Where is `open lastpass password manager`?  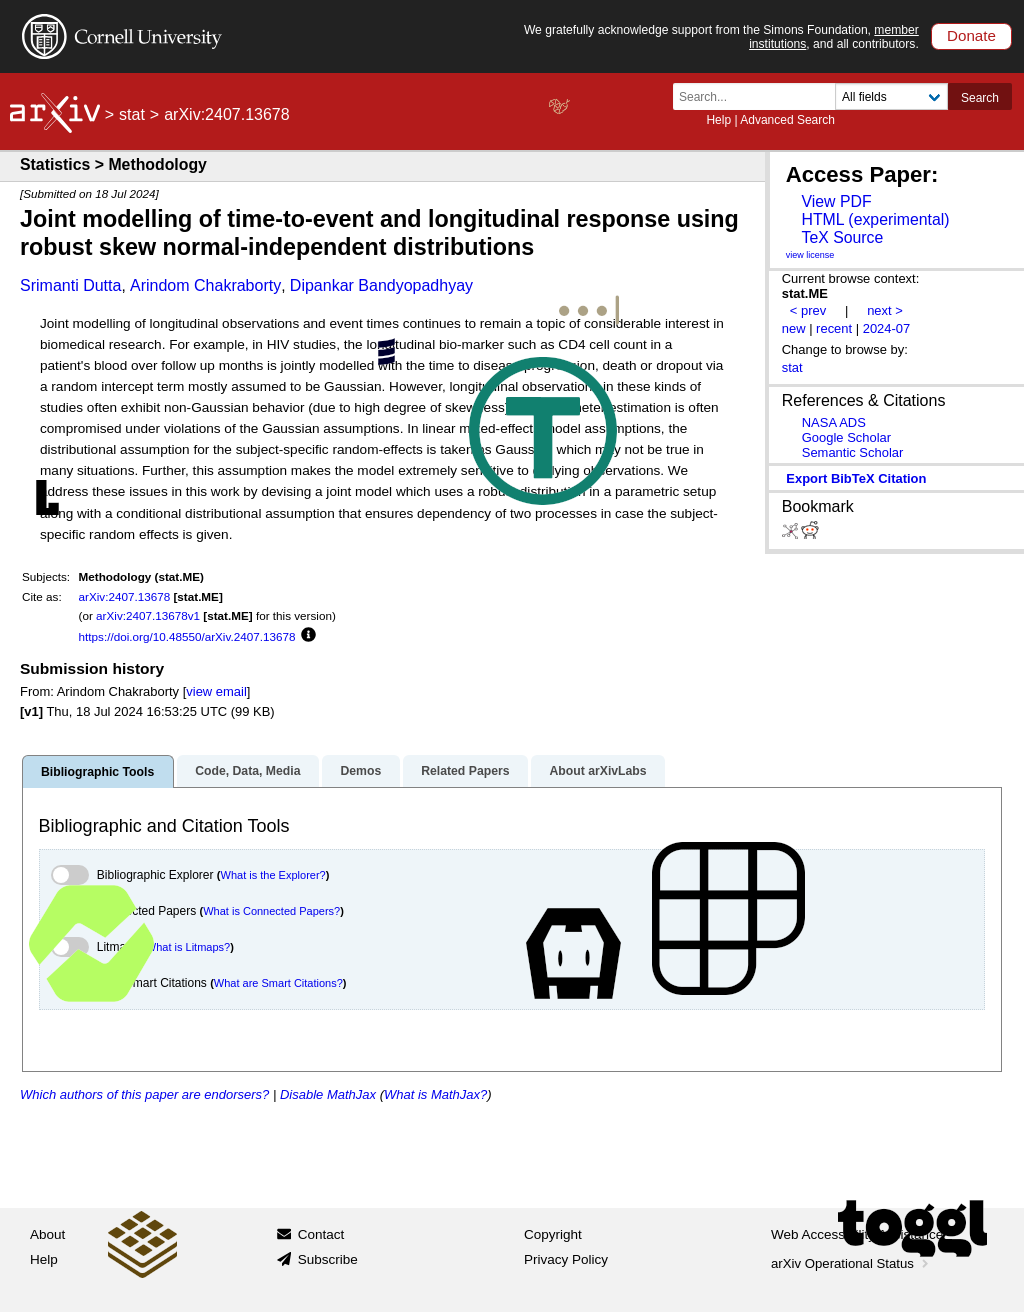
open lastpass password manager is located at coordinates (589, 310).